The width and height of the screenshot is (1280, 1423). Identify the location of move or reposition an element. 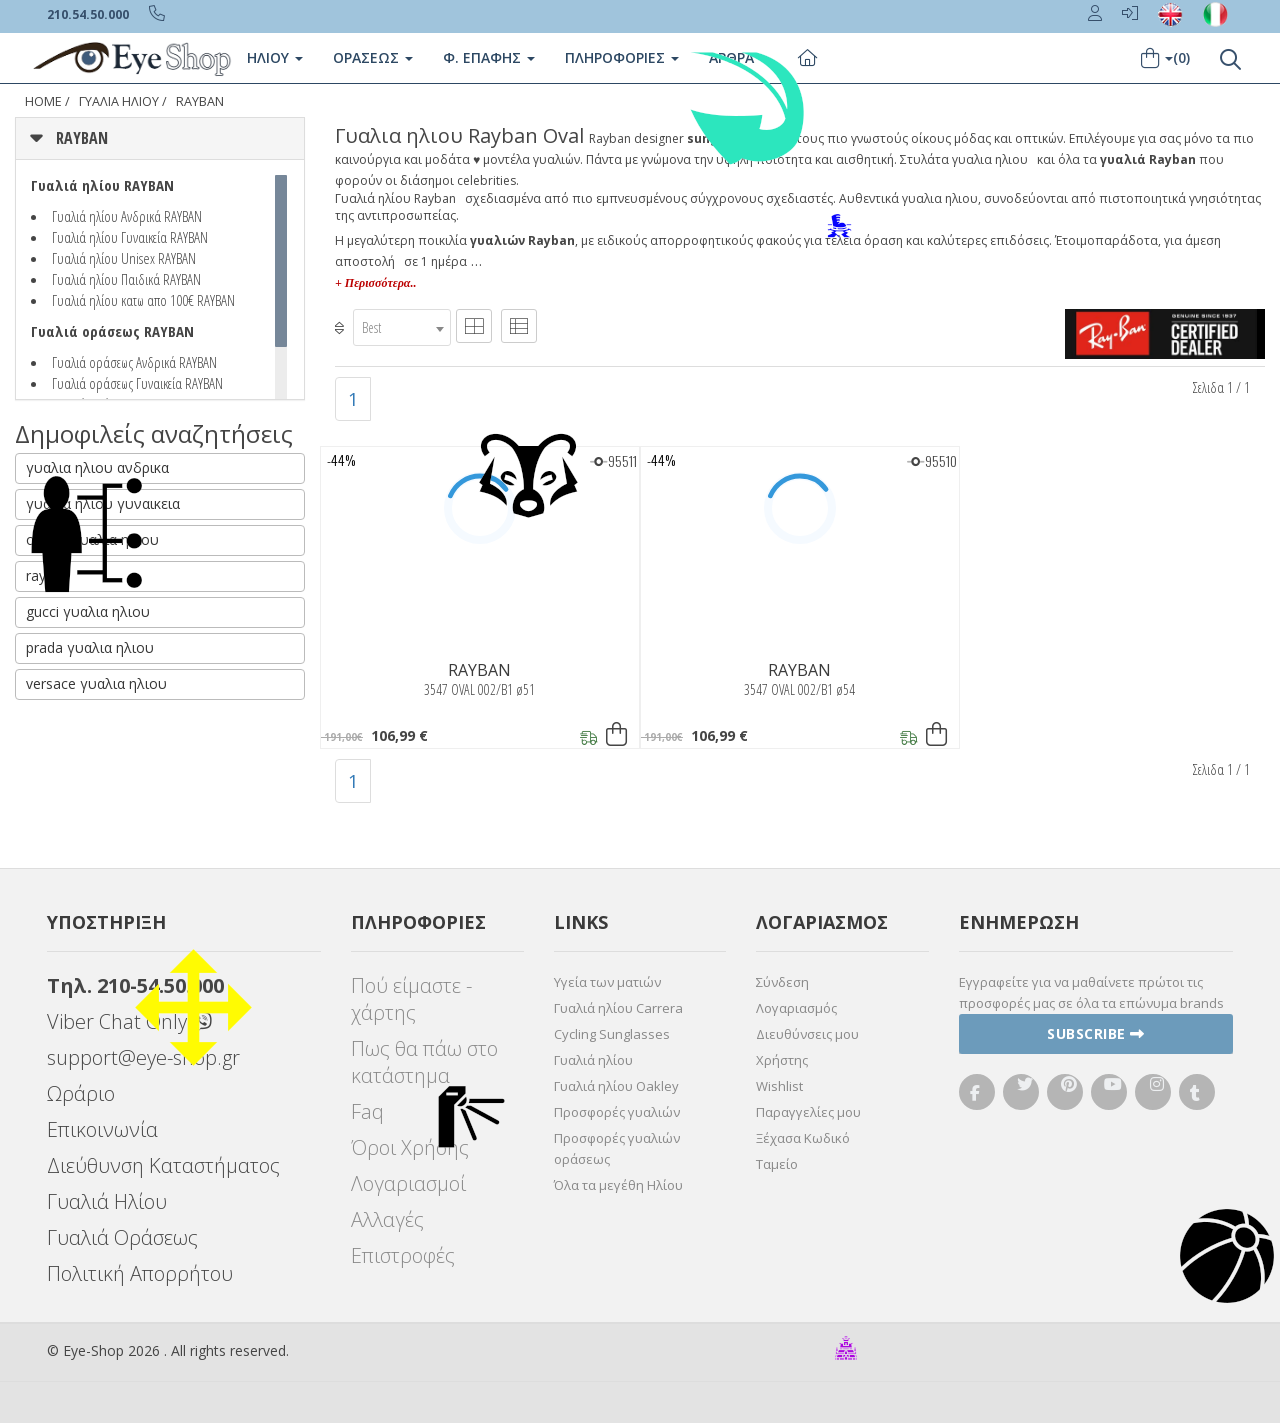
(193, 1007).